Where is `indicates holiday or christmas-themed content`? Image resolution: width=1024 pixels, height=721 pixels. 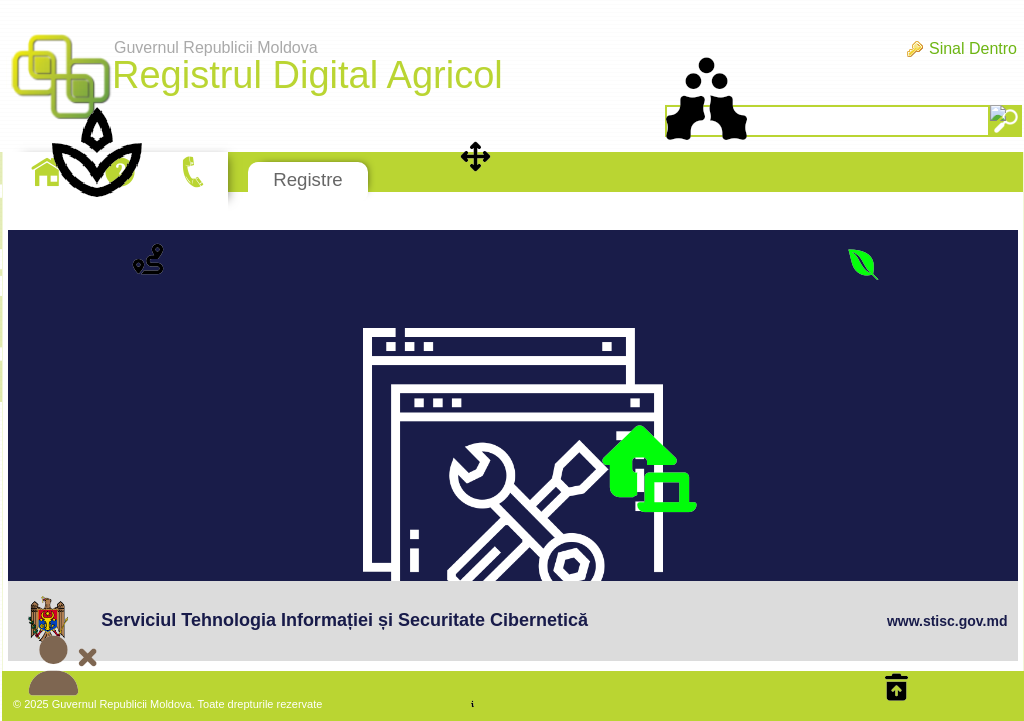
indicates holiday or christmas-themed content is located at coordinates (706, 99).